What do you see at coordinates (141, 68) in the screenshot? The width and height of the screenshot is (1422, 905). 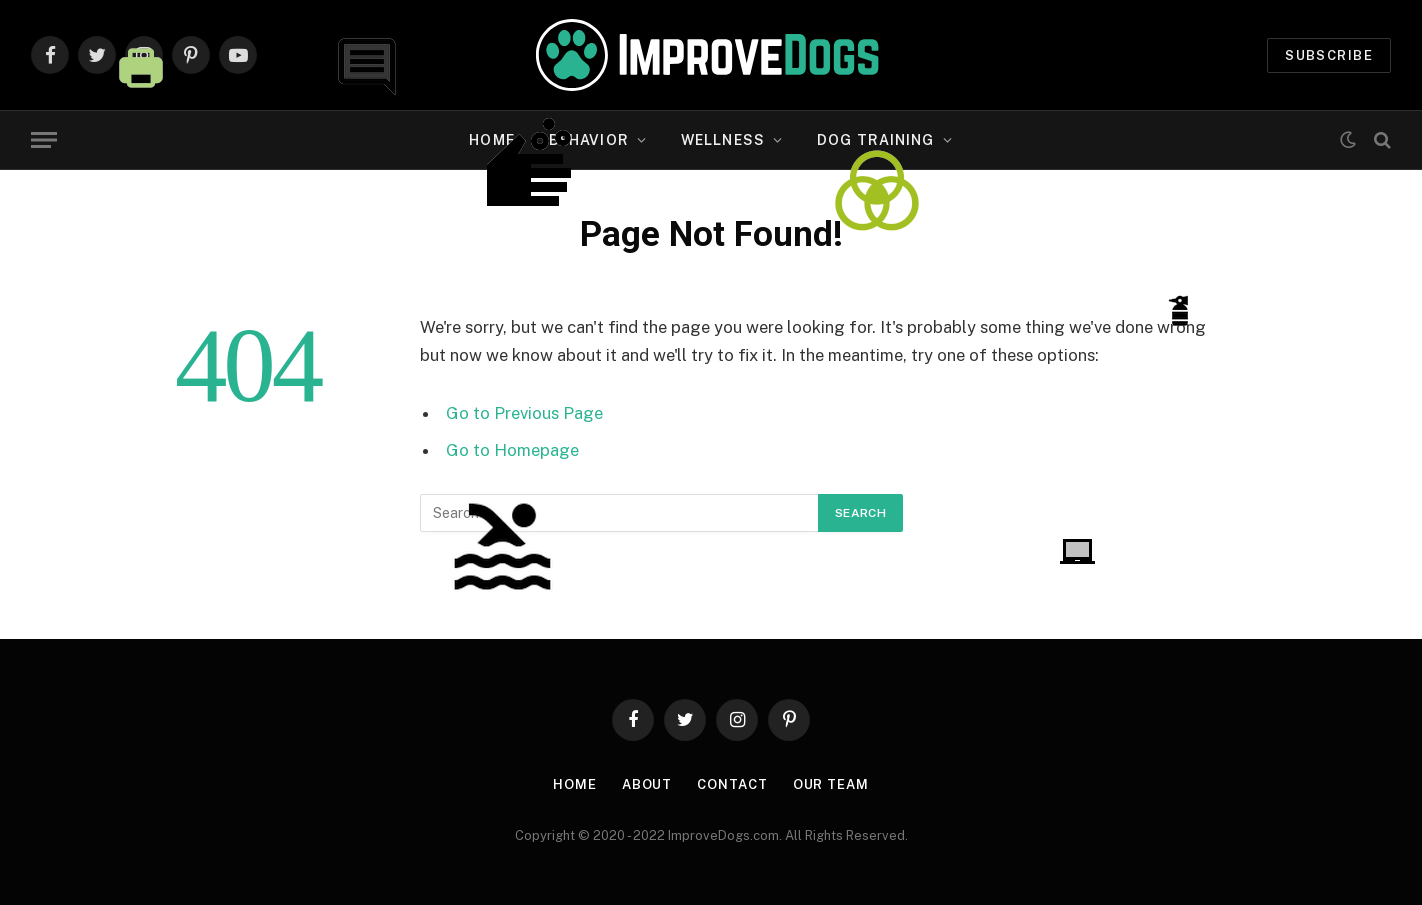 I see `print the current document` at bounding box center [141, 68].